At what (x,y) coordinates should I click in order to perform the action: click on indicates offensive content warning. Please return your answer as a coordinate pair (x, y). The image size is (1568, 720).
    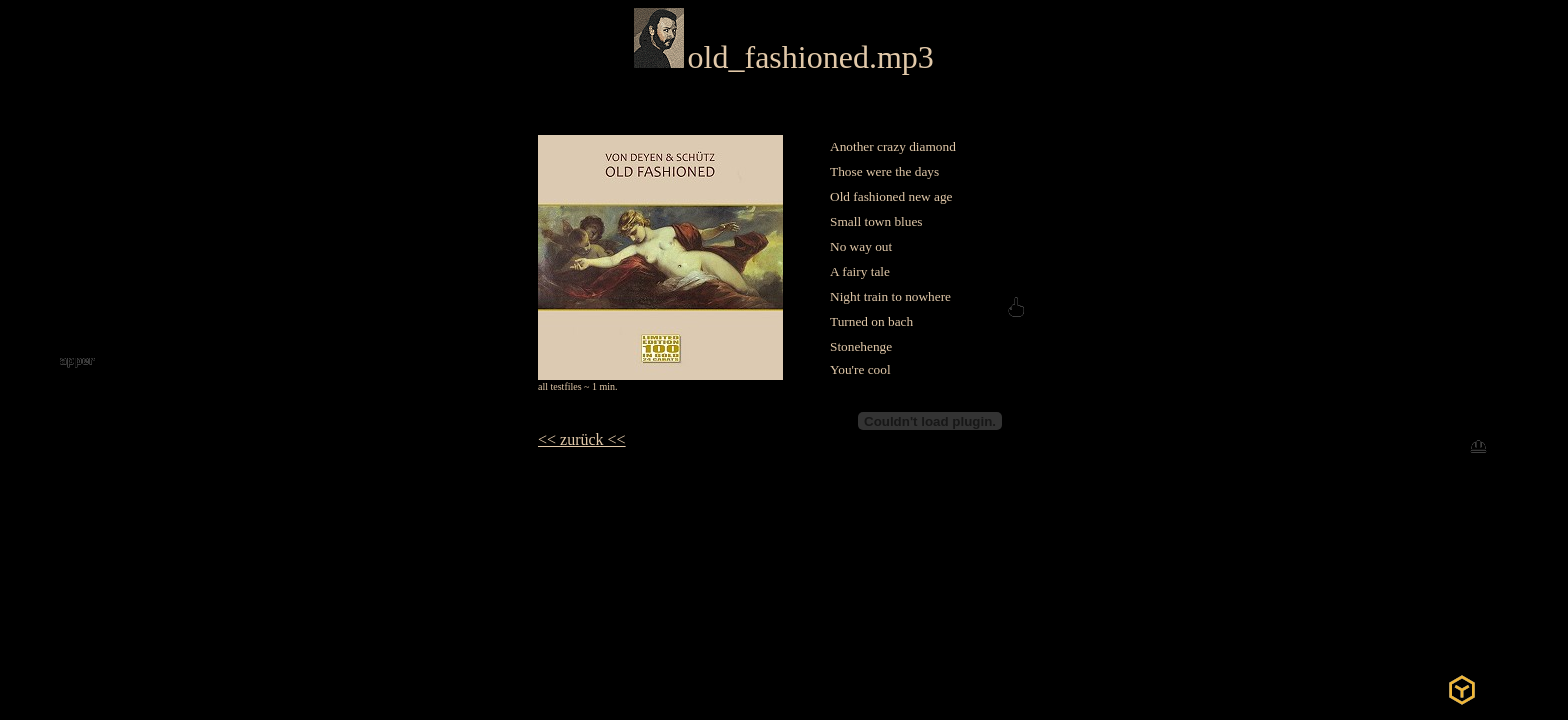
    Looking at the image, I should click on (1016, 307).